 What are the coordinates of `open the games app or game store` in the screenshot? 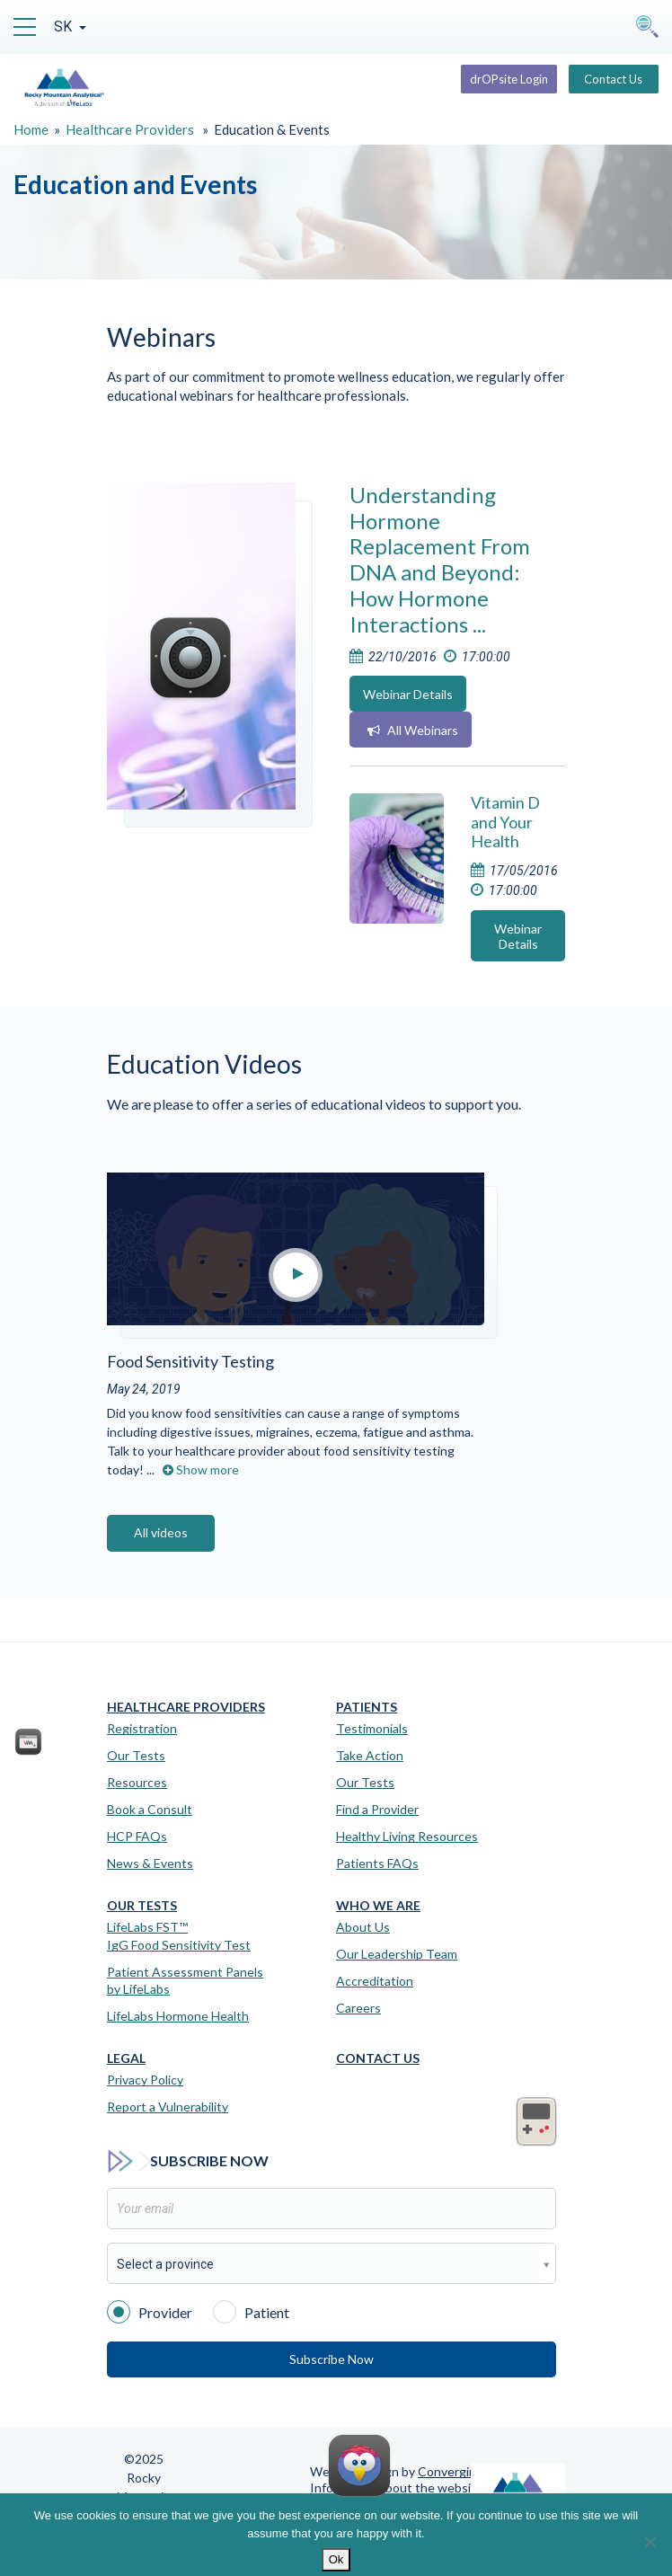 It's located at (536, 2121).